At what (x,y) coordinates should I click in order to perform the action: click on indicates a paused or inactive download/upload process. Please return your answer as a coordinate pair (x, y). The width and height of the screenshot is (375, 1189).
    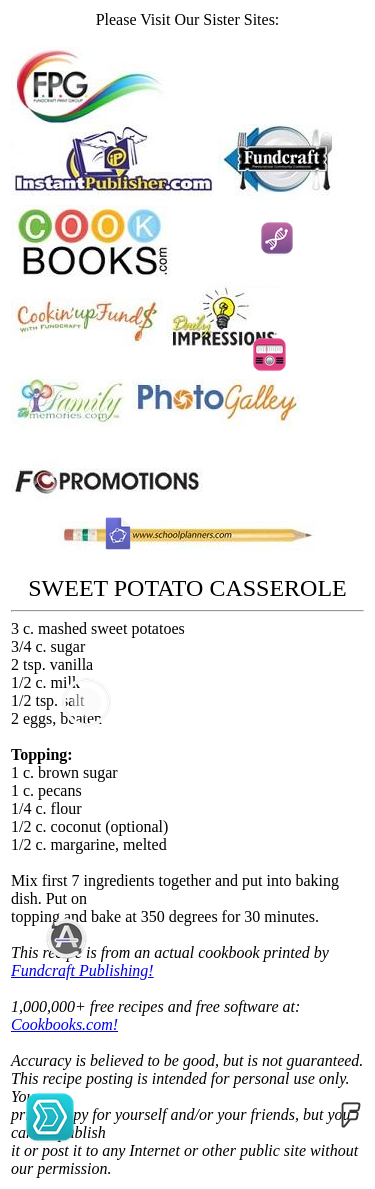
    Looking at the image, I should click on (86, 702).